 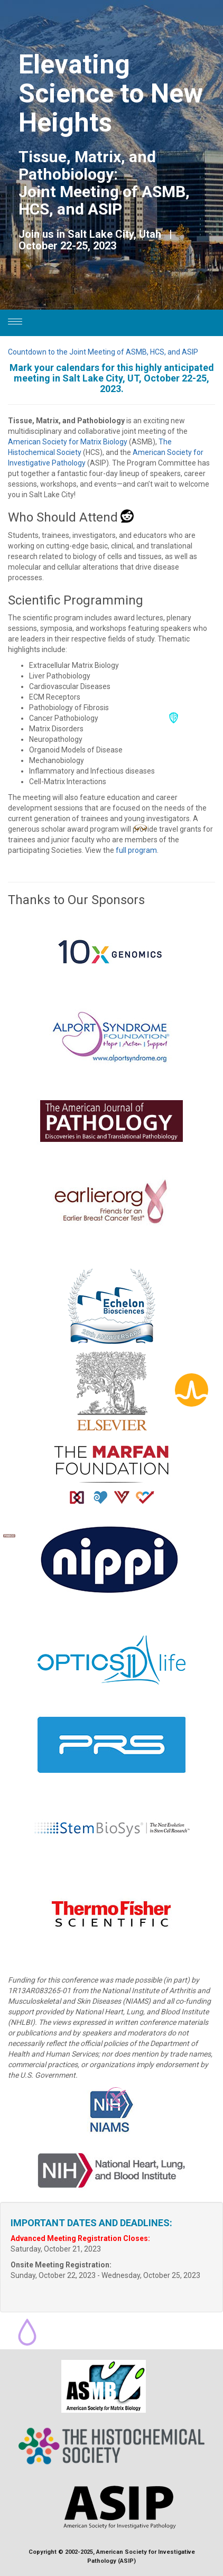 I want to click on Infiniti brand logo, so click(x=141, y=827).